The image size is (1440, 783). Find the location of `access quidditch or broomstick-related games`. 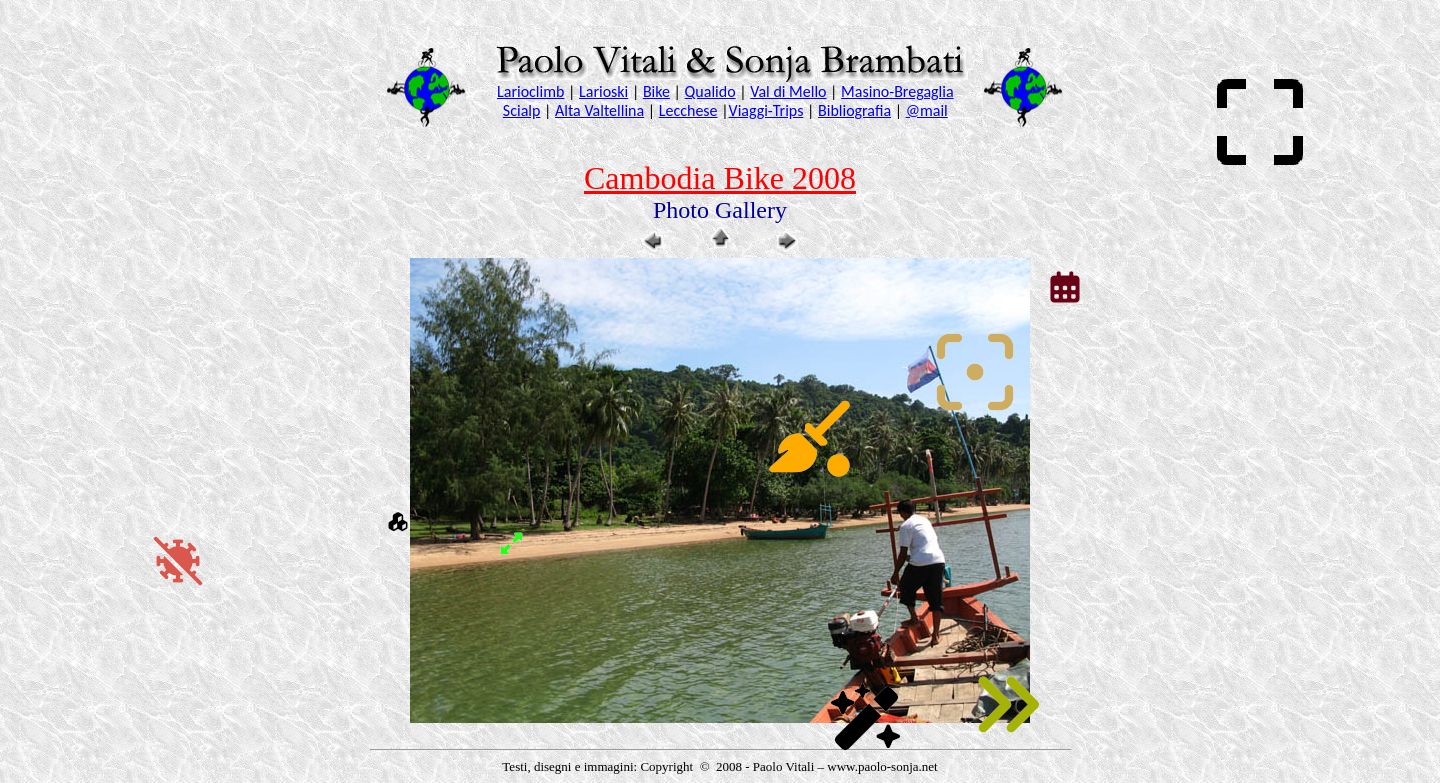

access quidditch or broomstick-related games is located at coordinates (809, 436).